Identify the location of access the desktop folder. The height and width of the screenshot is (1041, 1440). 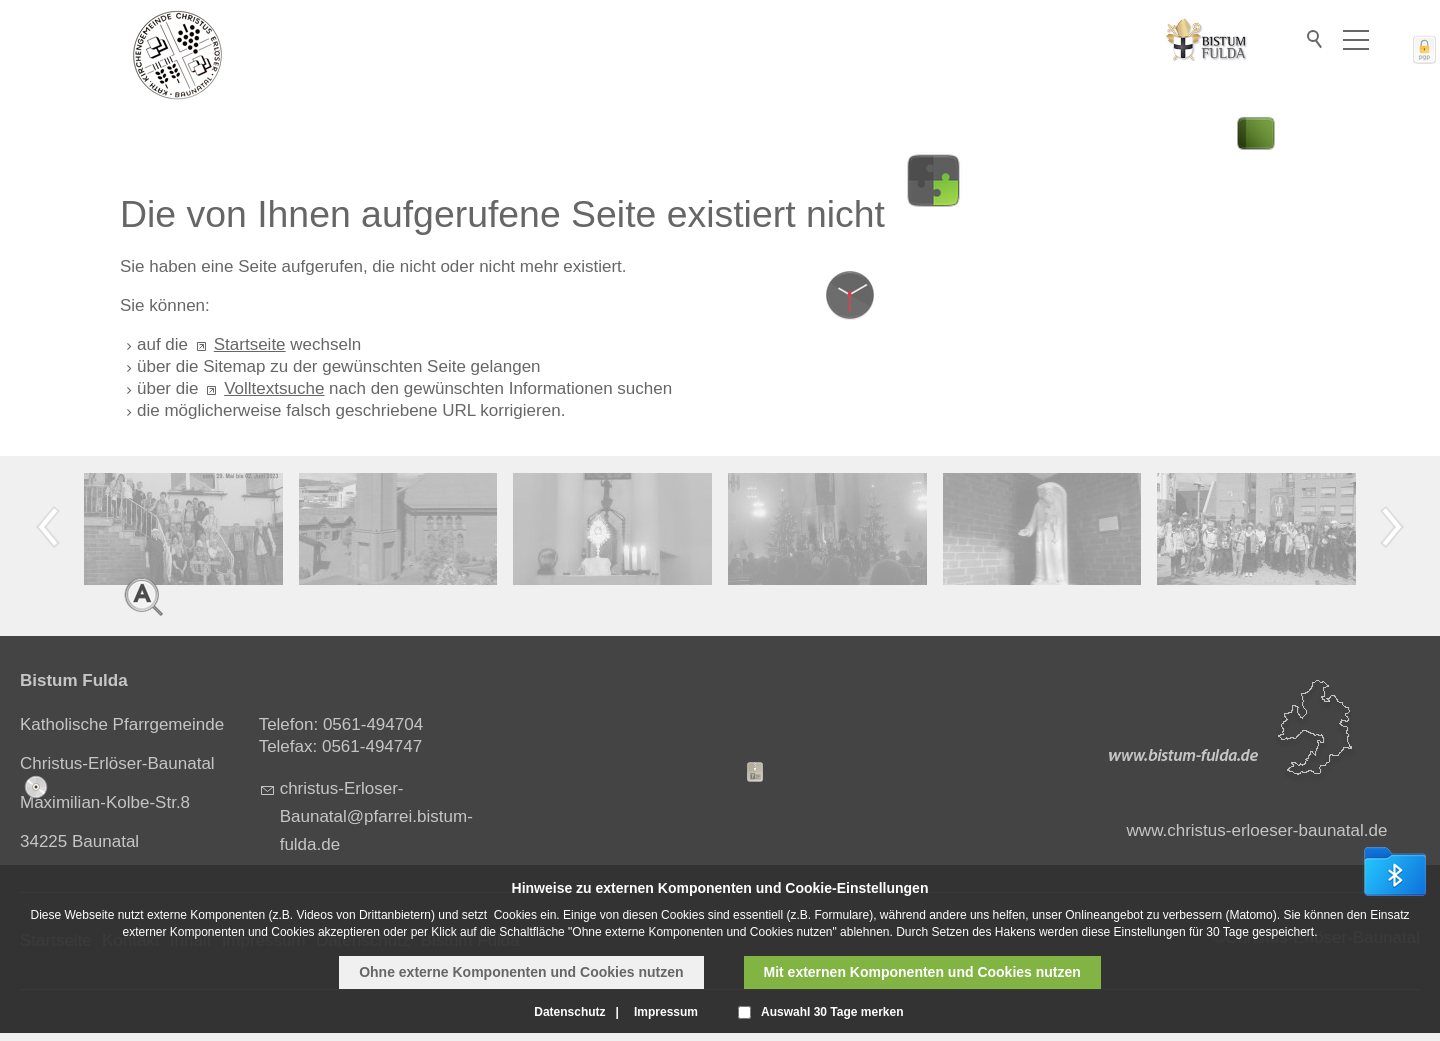
(1256, 132).